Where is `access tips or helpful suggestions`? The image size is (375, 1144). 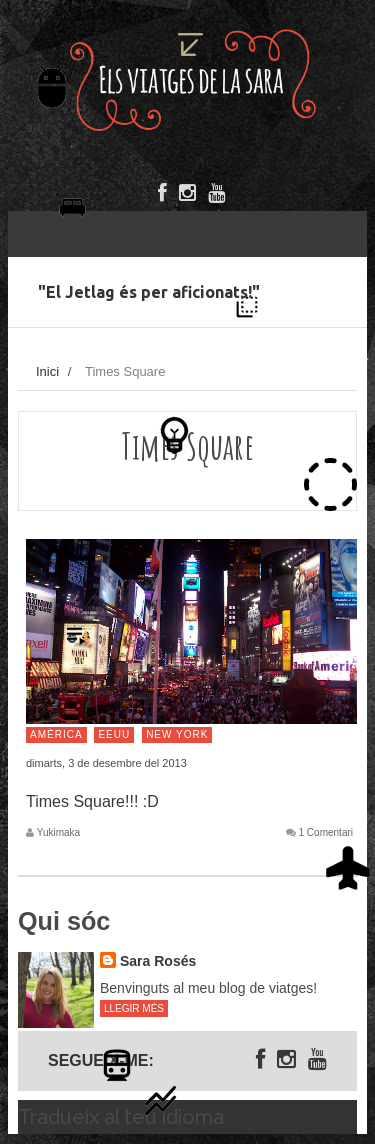 access tips or helpful suggestions is located at coordinates (174, 434).